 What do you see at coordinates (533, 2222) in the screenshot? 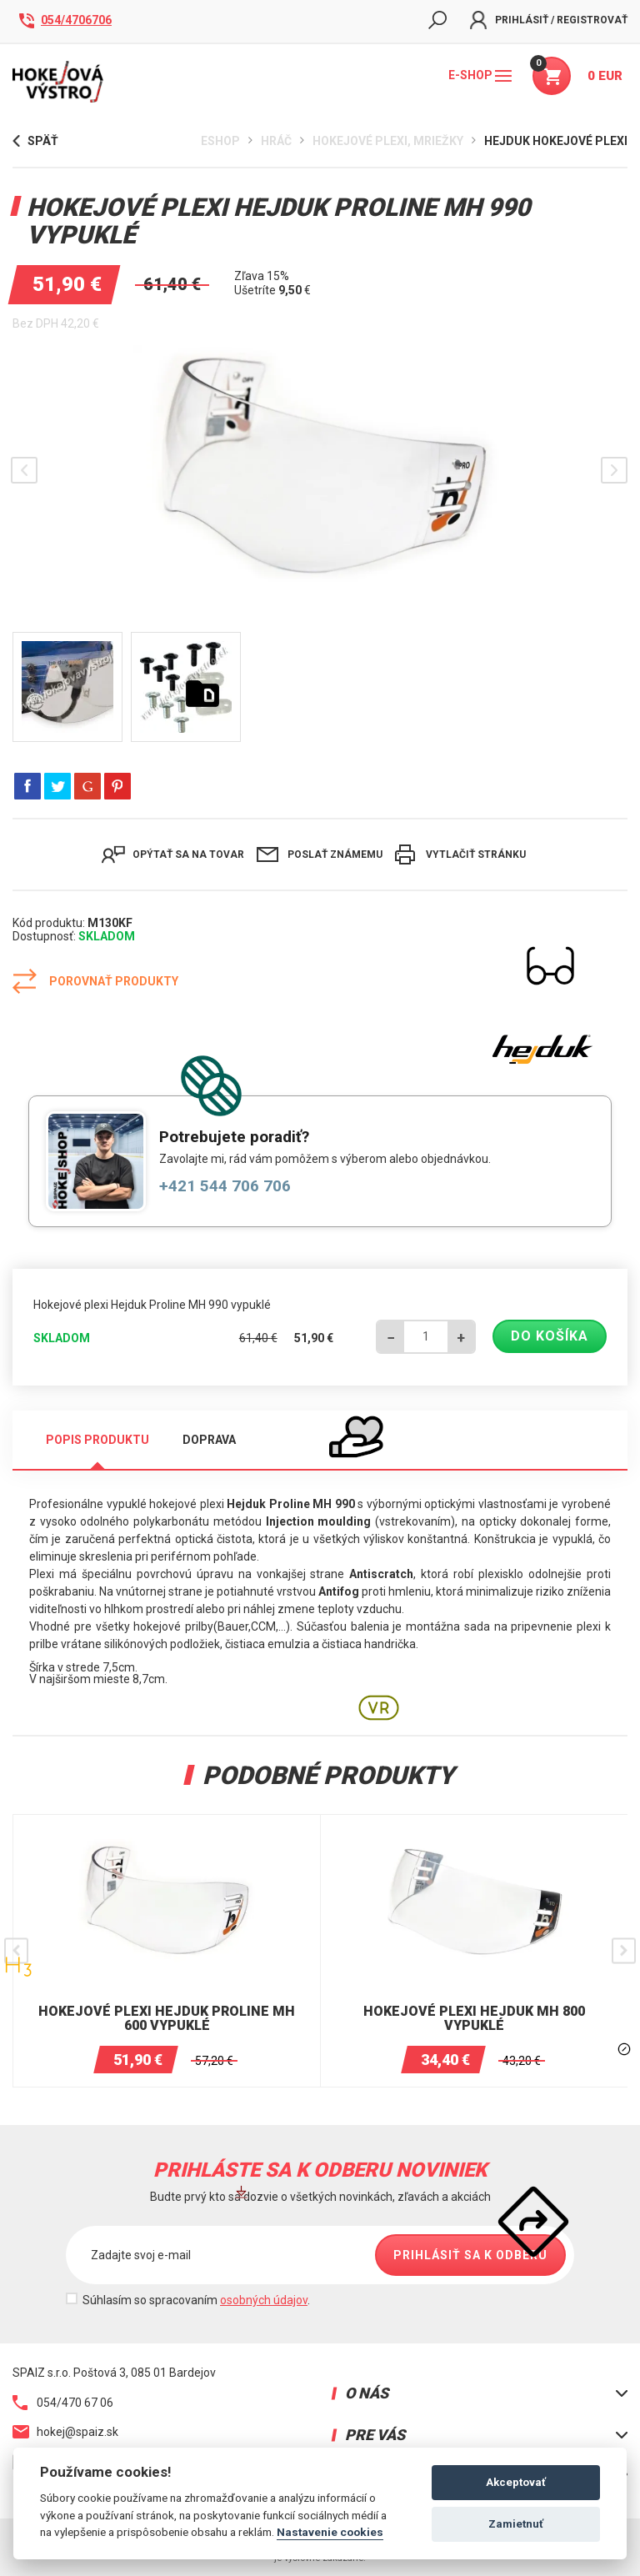
I see `indicates a turn or direction change ahead` at bounding box center [533, 2222].